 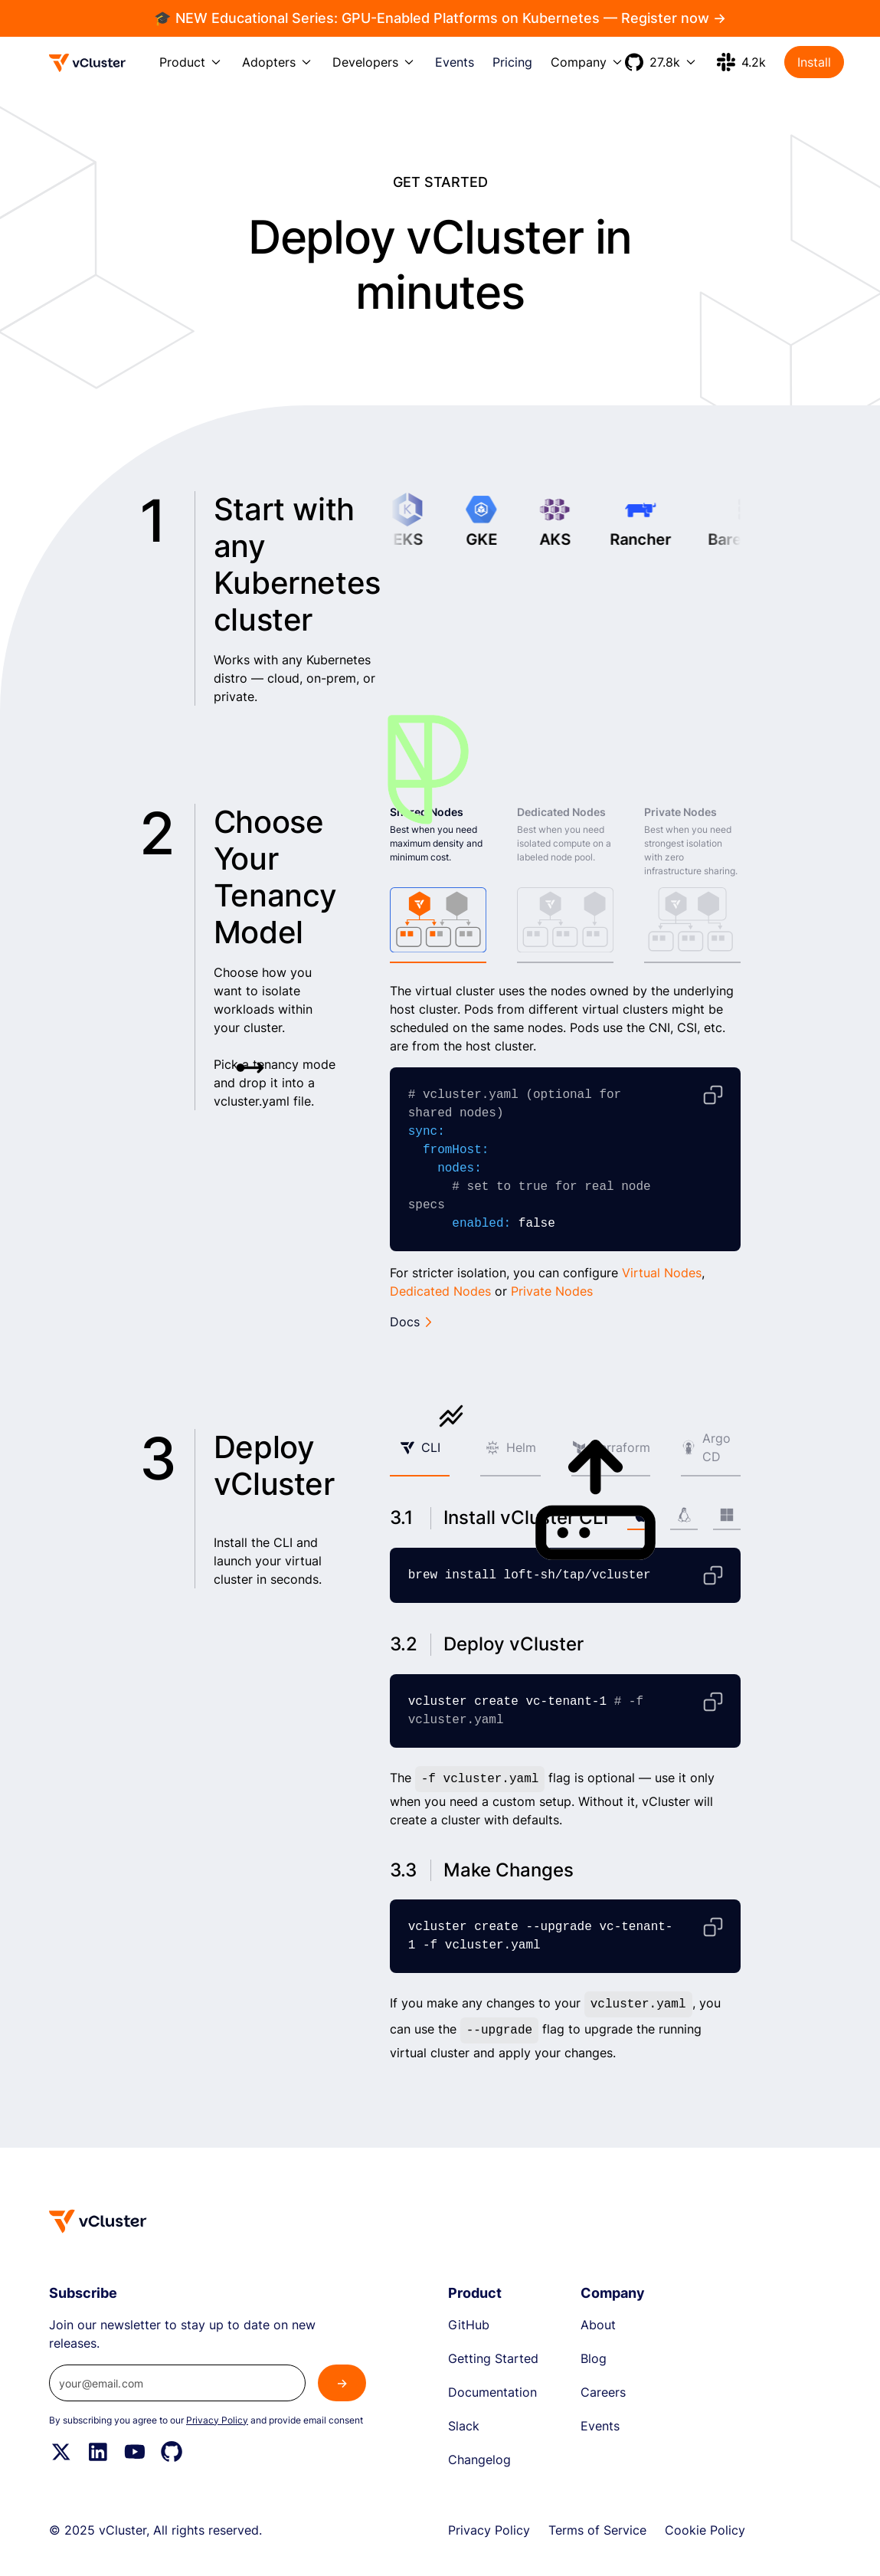 I want to click on upload files to local storage or drive, so click(x=595, y=1499).